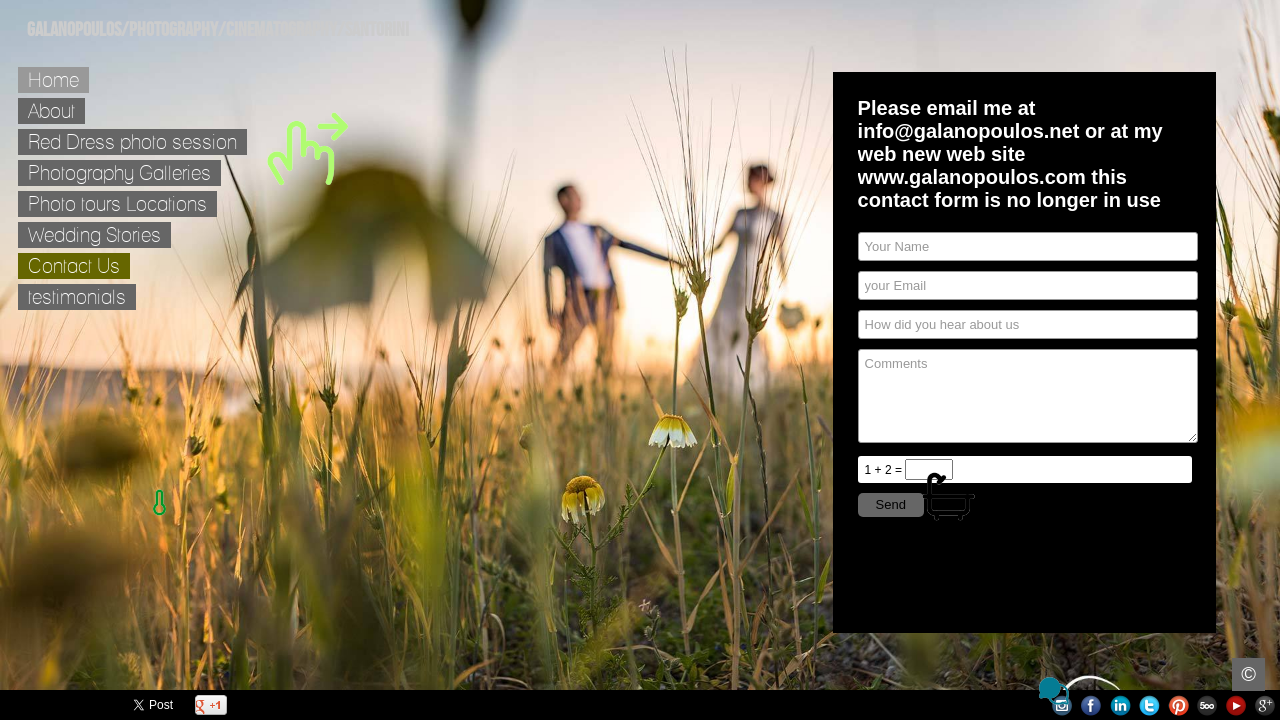 Image resolution: width=1280 pixels, height=720 pixels. What do you see at coordinates (948, 496) in the screenshot?
I see `bathroom amenity indicator` at bounding box center [948, 496].